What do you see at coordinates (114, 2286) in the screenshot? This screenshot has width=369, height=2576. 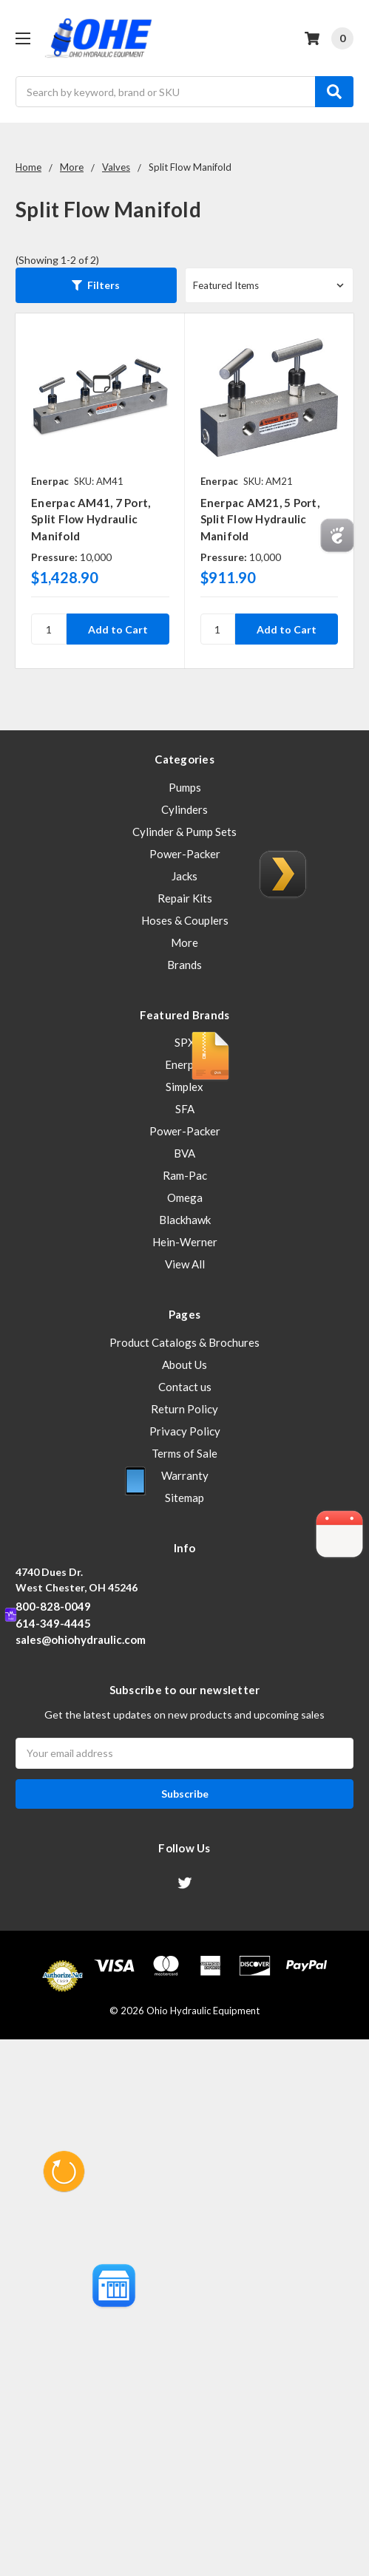 I see `open synology nas management app` at bounding box center [114, 2286].